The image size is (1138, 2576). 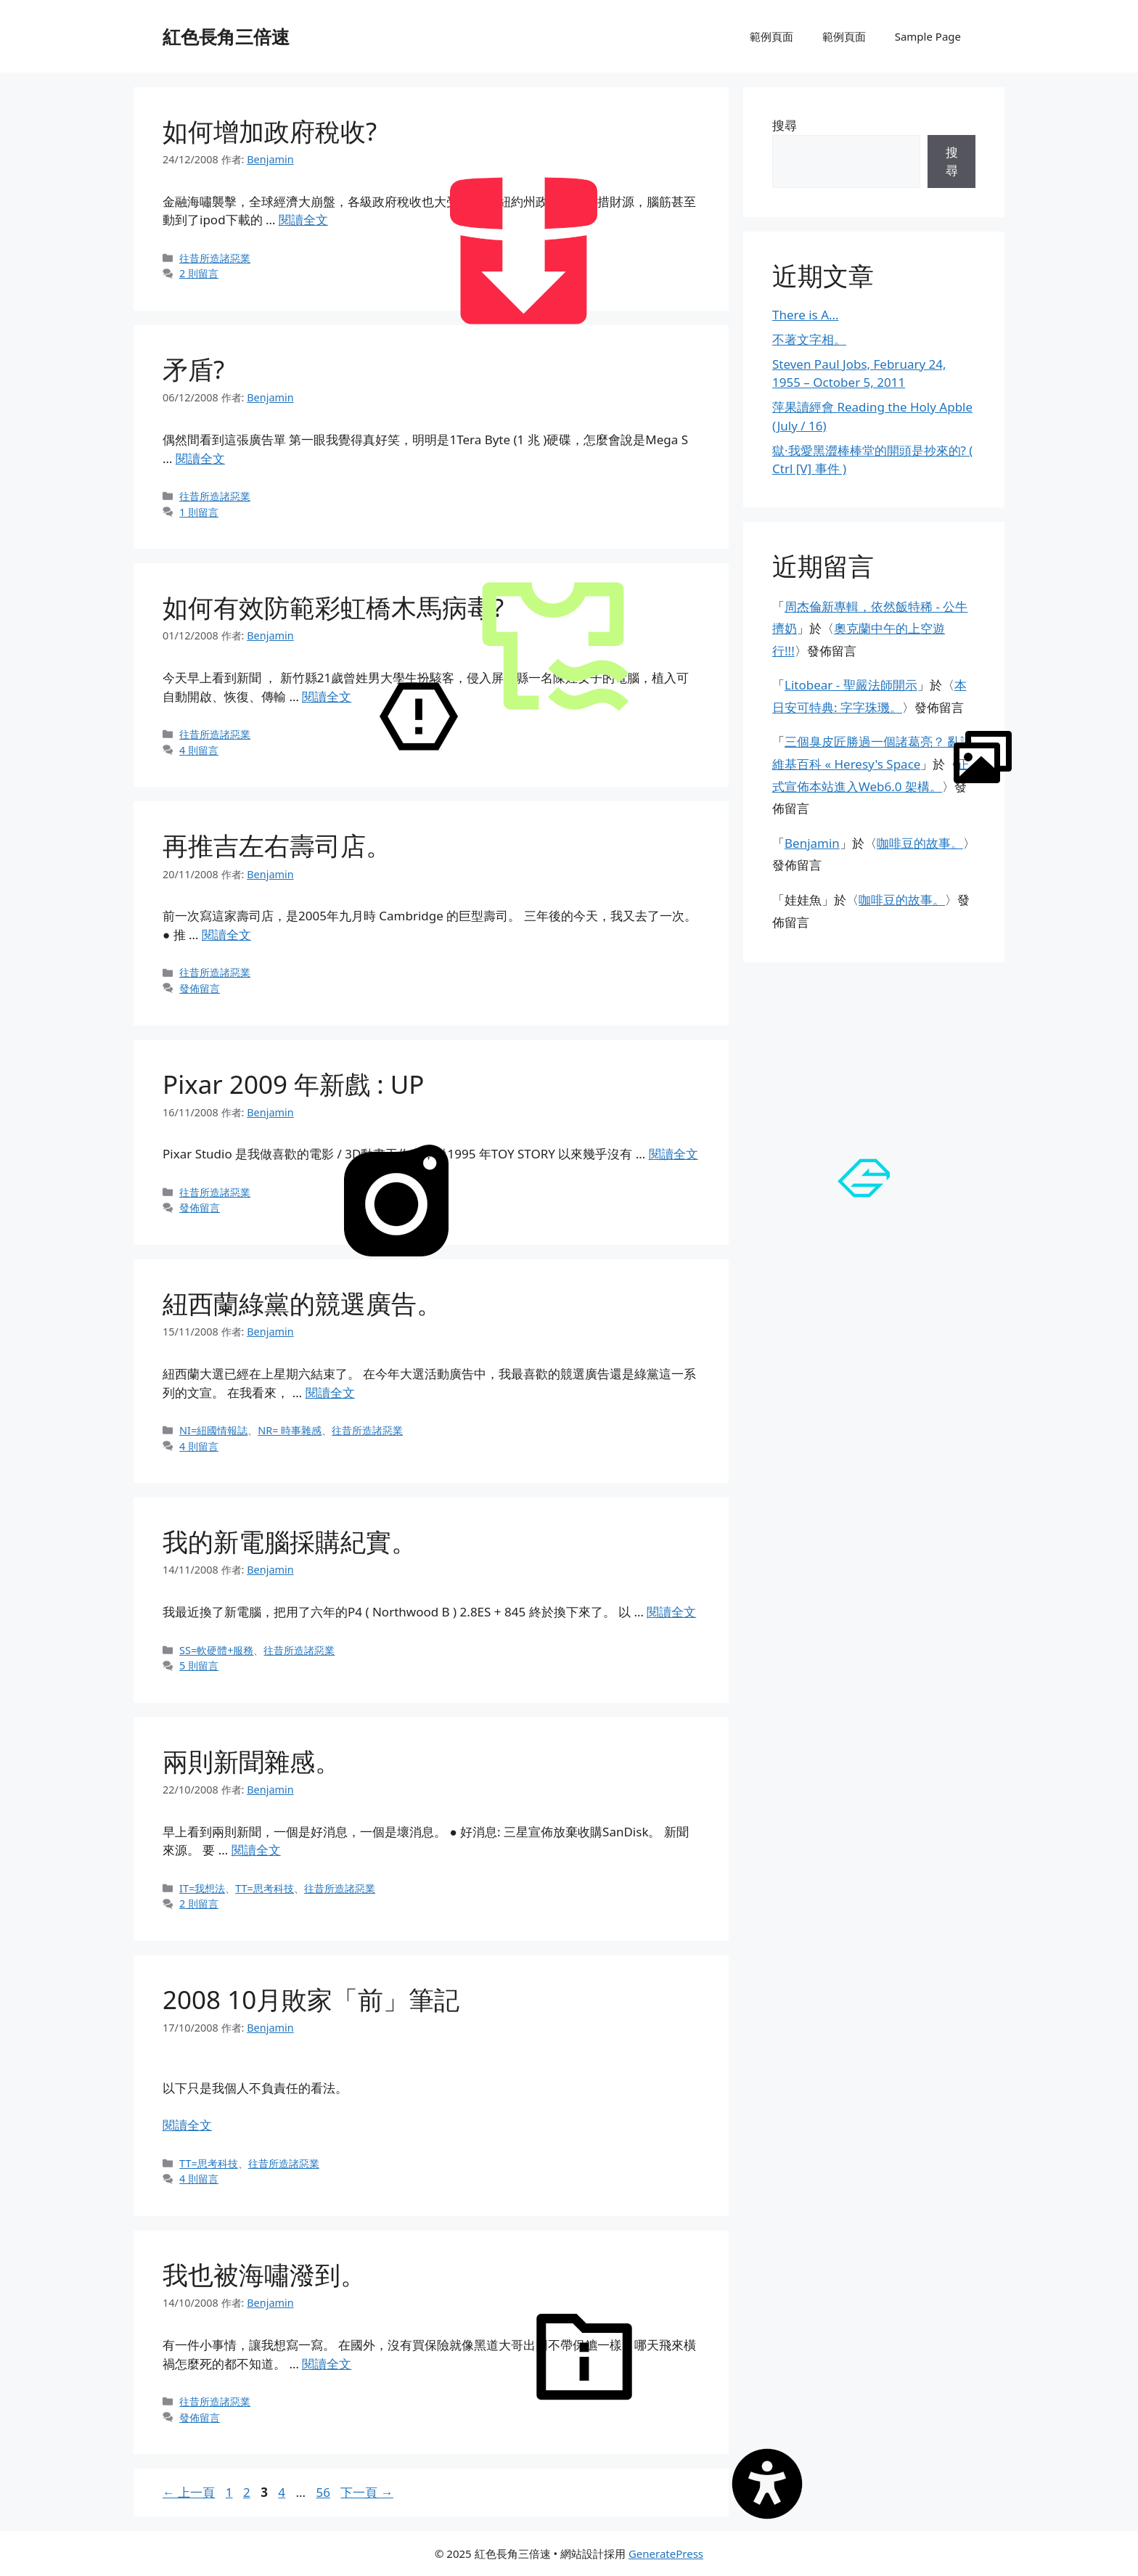 What do you see at coordinates (419, 716) in the screenshot?
I see `mark message as spam` at bounding box center [419, 716].